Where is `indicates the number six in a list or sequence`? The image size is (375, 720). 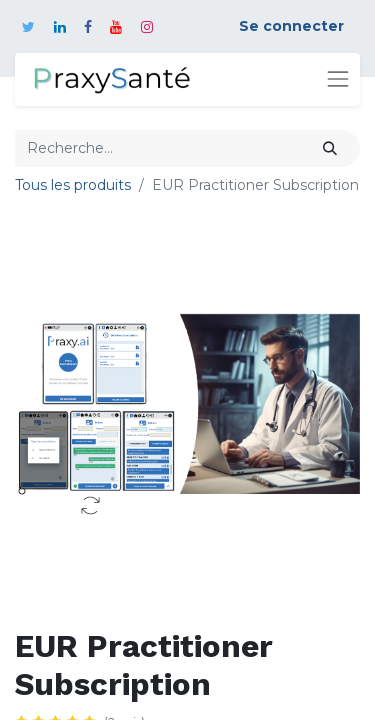
indicates the number six in a list or sequence is located at coordinates (22, 489).